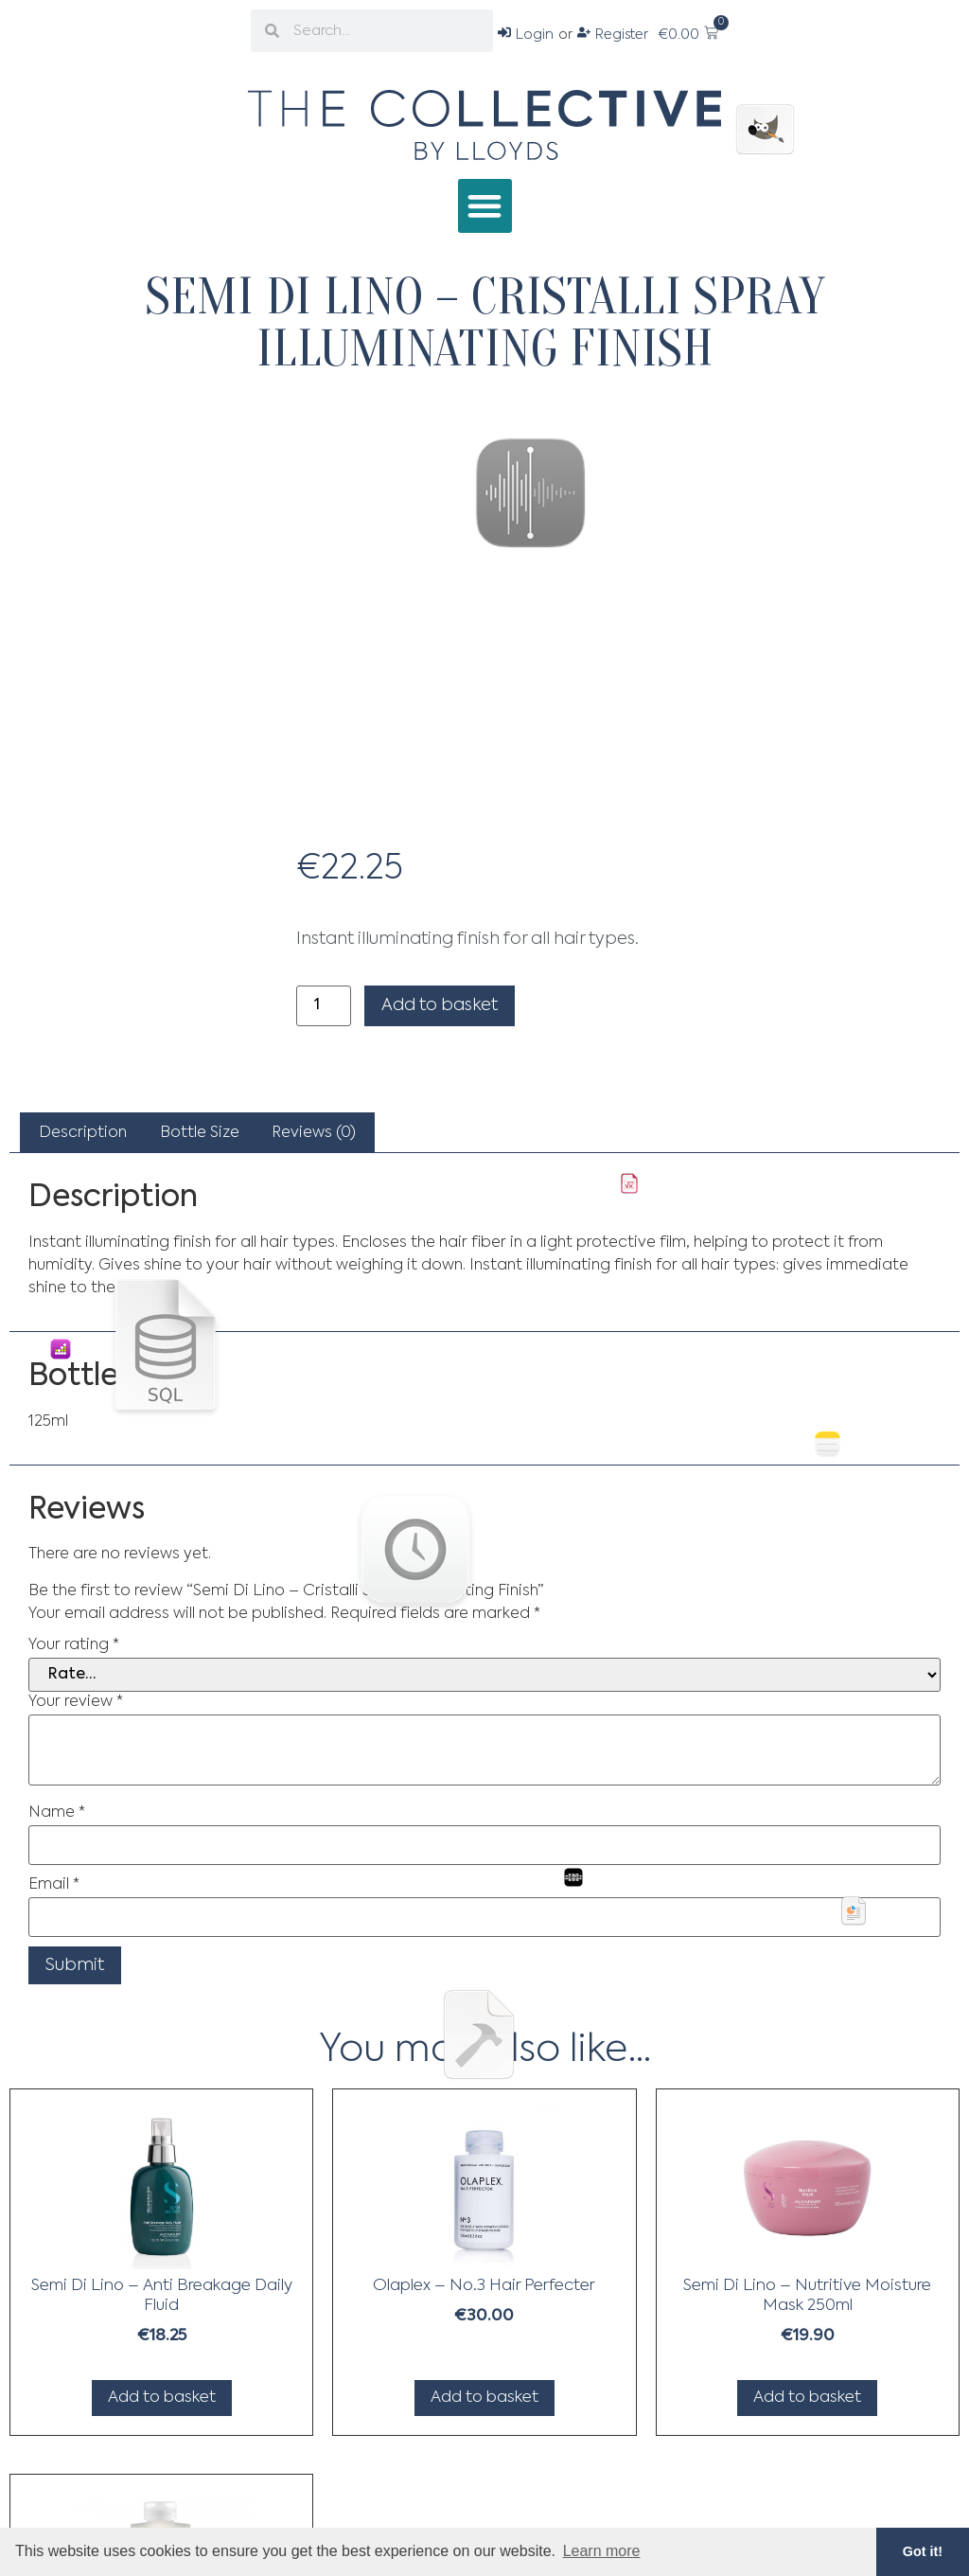 This screenshot has width=969, height=2576. I want to click on open the voice memos app to record or play audio, so click(530, 492).